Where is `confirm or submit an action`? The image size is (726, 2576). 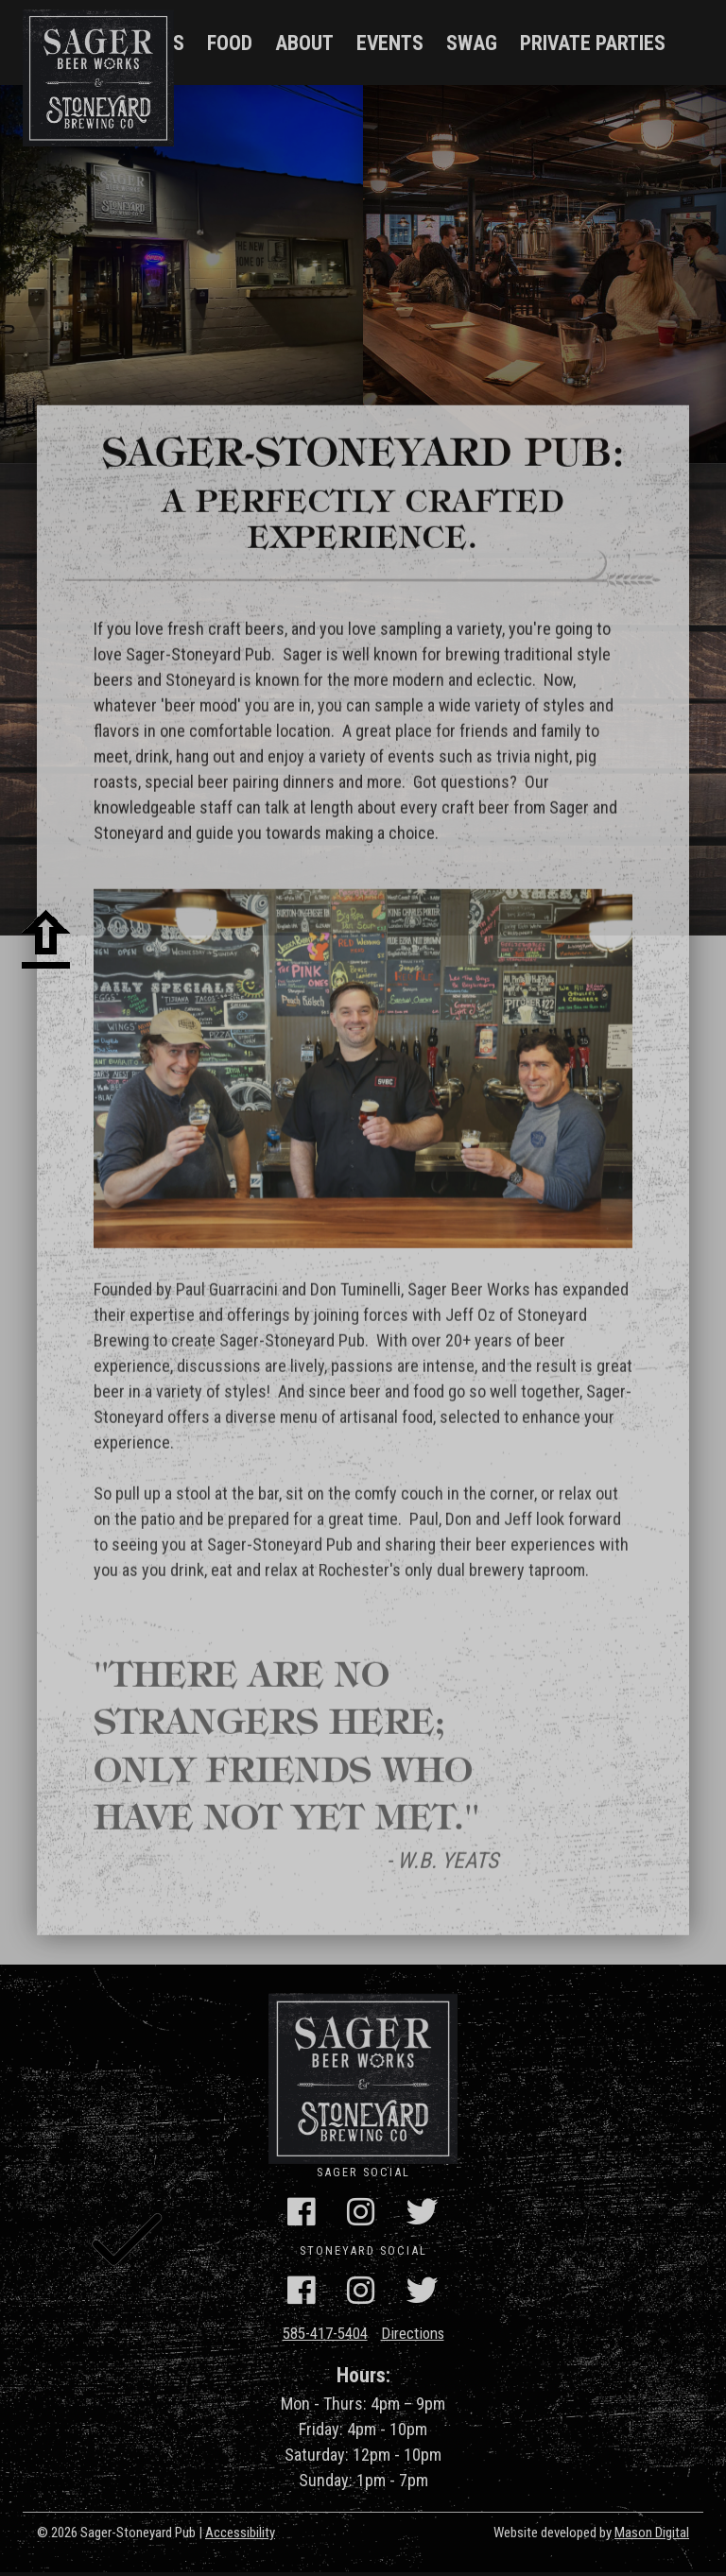 confirm or submit an action is located at coordinates (126, 2238).